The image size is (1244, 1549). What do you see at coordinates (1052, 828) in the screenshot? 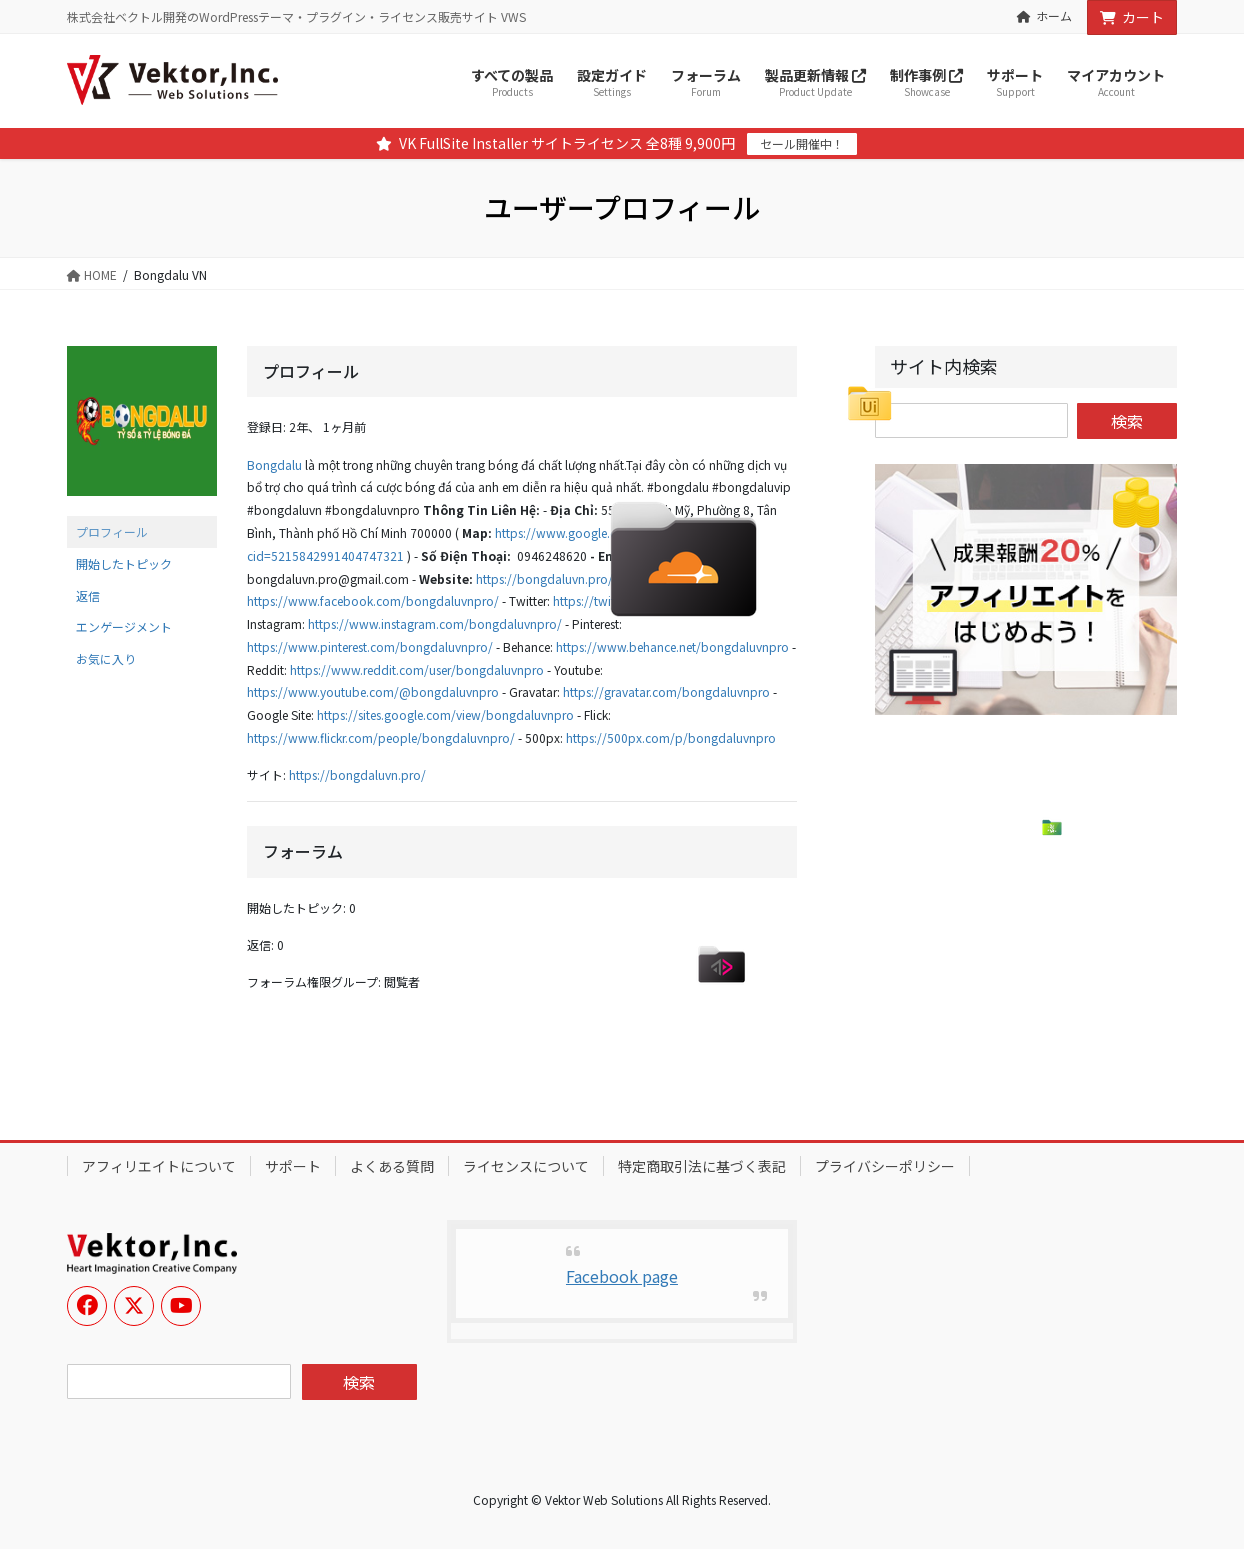
I see `open your GameJolt games folder` at bounding box center [1052, 828].